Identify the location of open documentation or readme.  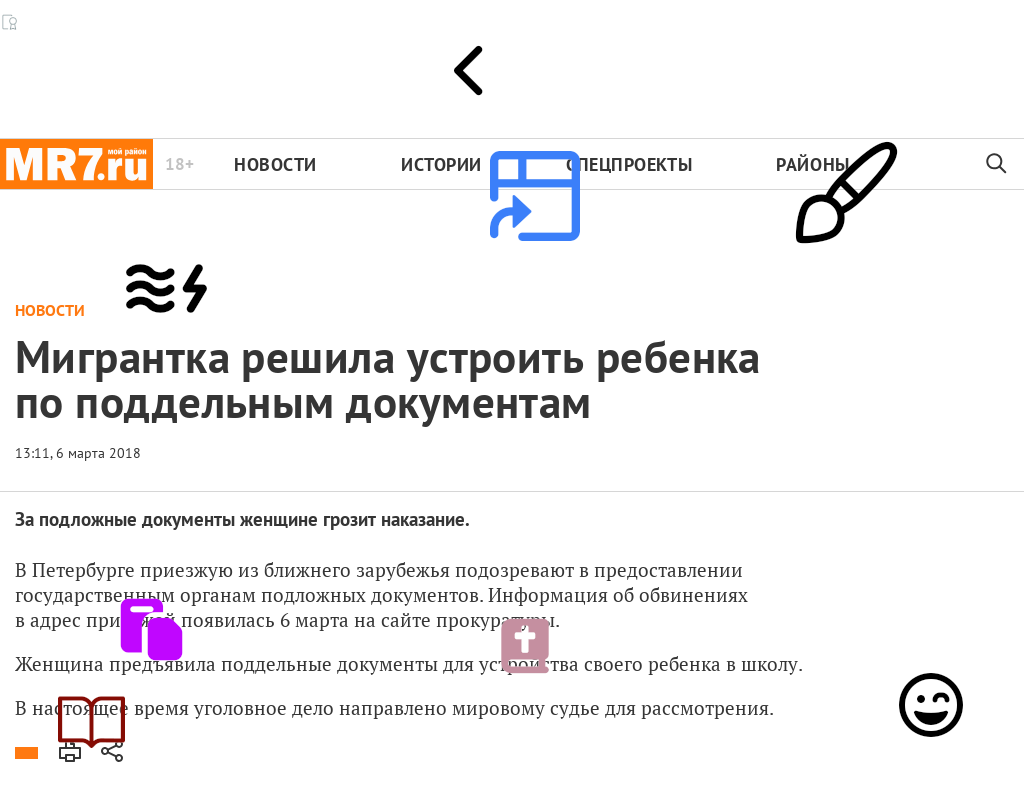
(91, 721).